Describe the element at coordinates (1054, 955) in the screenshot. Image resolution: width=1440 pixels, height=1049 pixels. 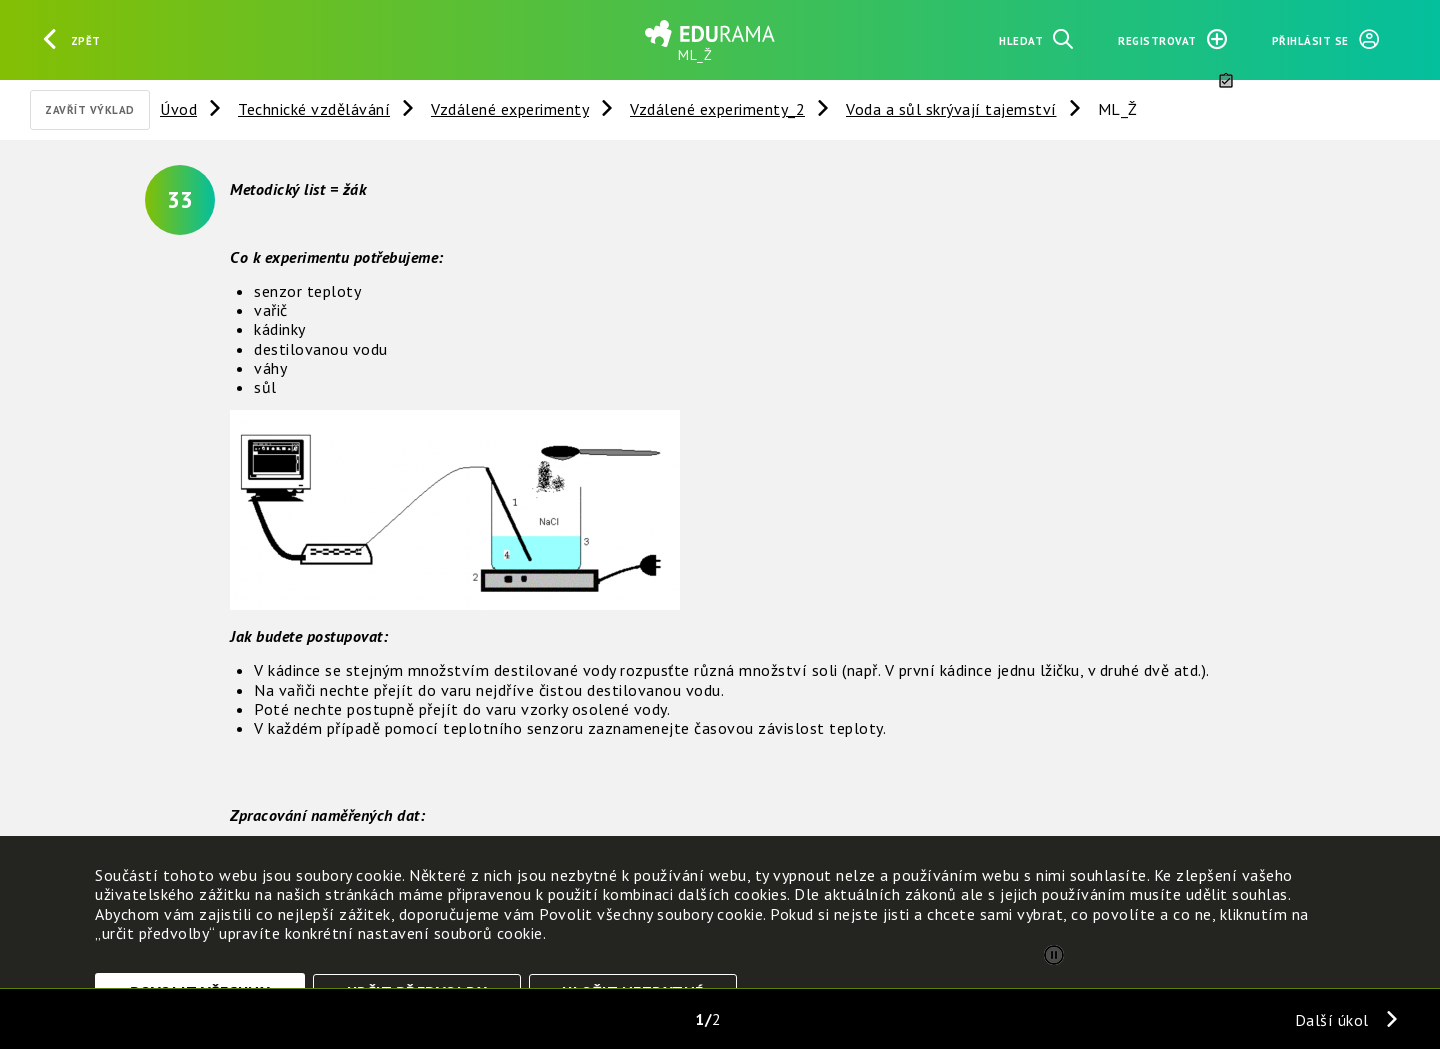
I see `pause media playback` at that location.